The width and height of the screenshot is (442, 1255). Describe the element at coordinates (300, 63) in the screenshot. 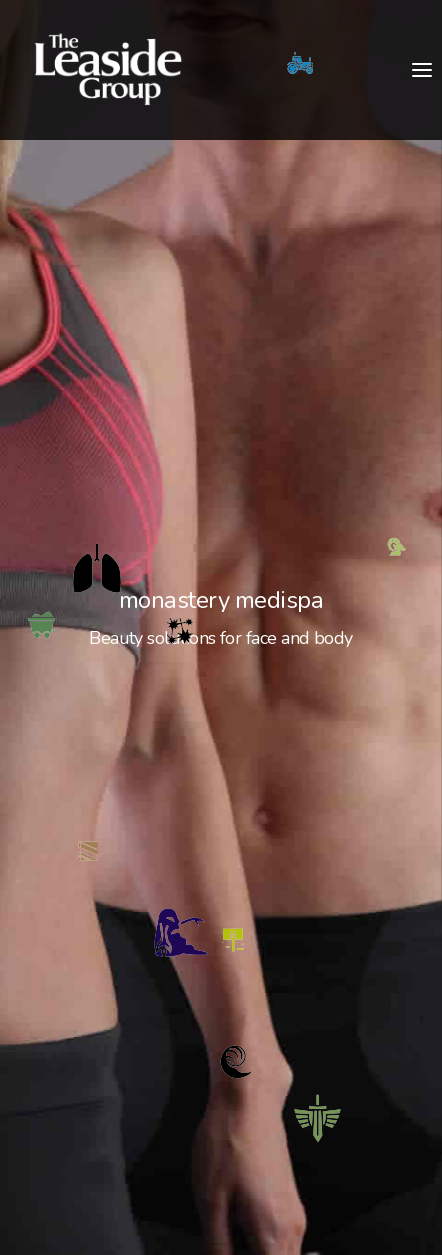

I see `access farming or agricultural features` at that location.